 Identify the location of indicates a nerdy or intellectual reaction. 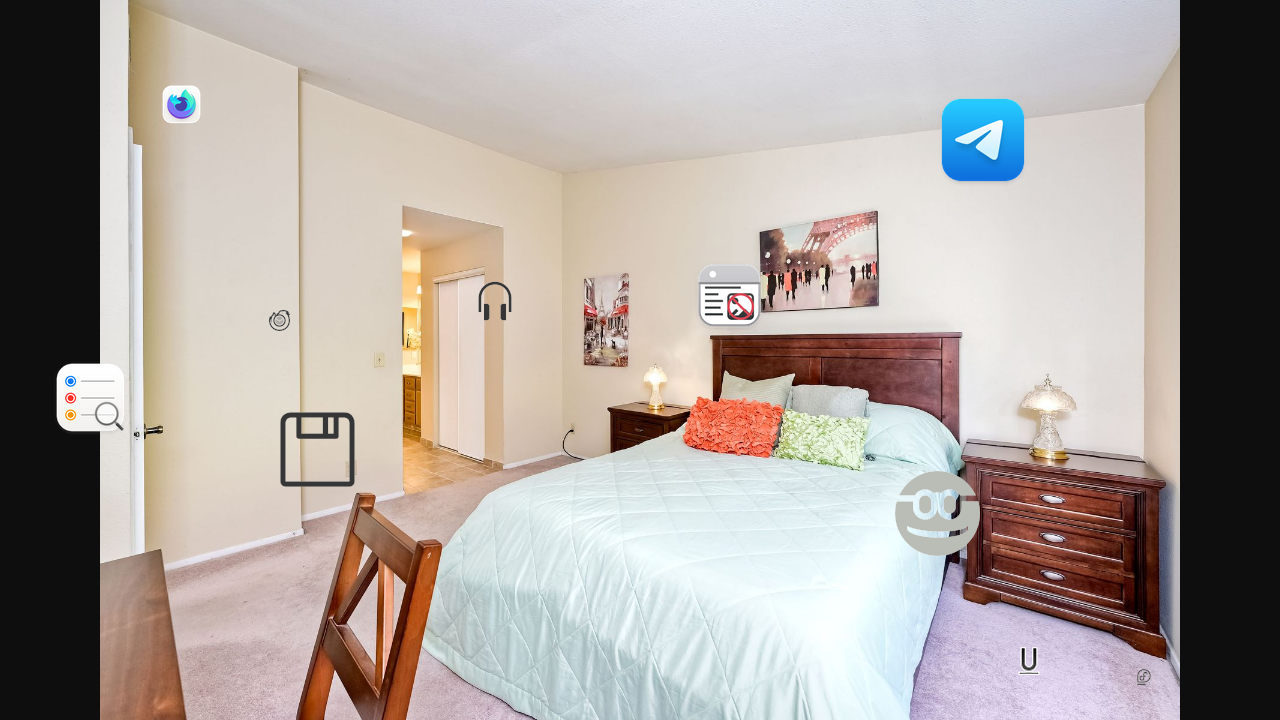
(937, 513).